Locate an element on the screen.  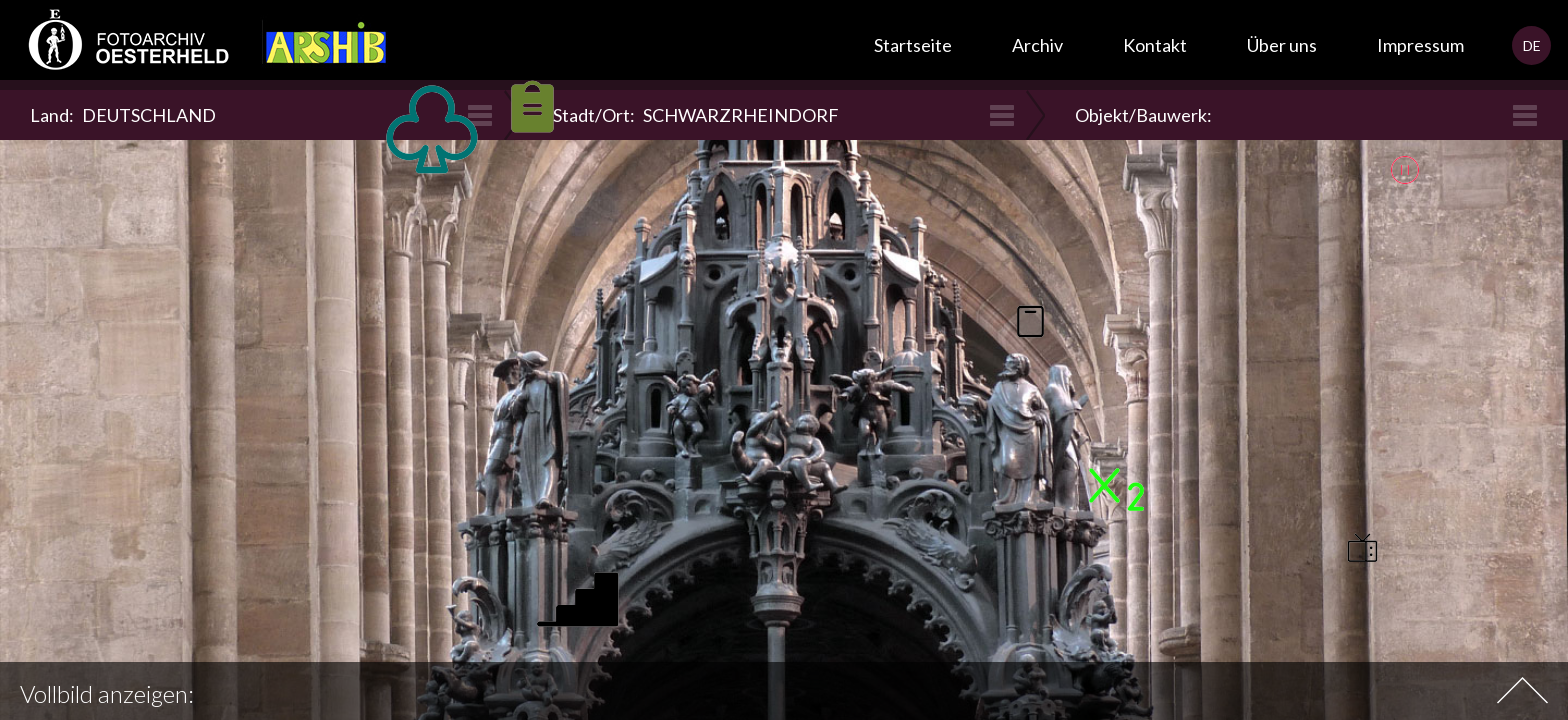
club suit symbol for card games is located at coordinates (432, 131).